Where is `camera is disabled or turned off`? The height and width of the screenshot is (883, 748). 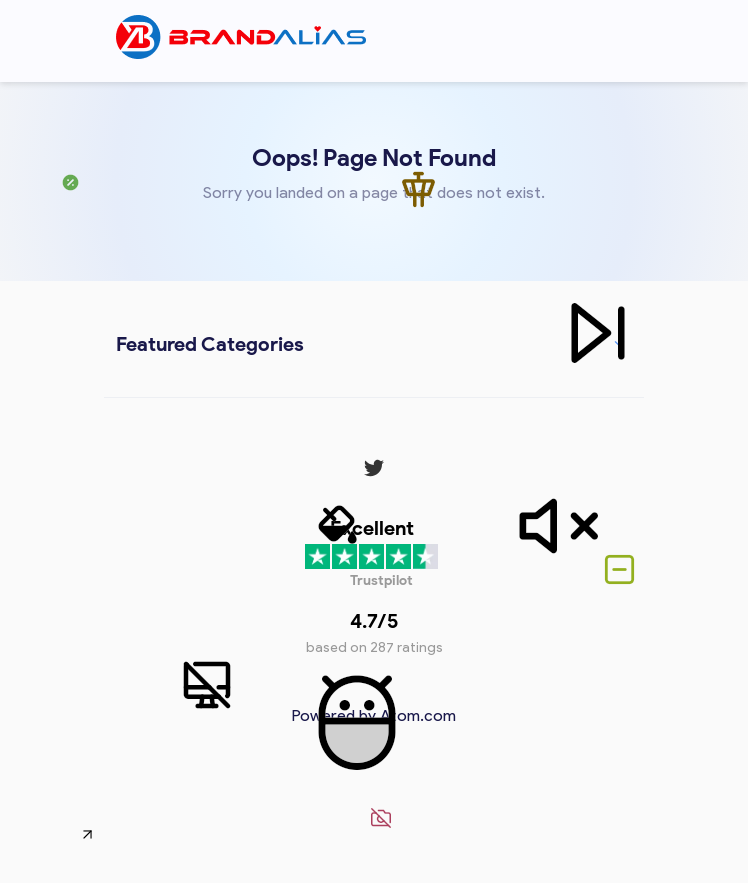 camera is disabled or turned off is located at coordinates (381, 818).